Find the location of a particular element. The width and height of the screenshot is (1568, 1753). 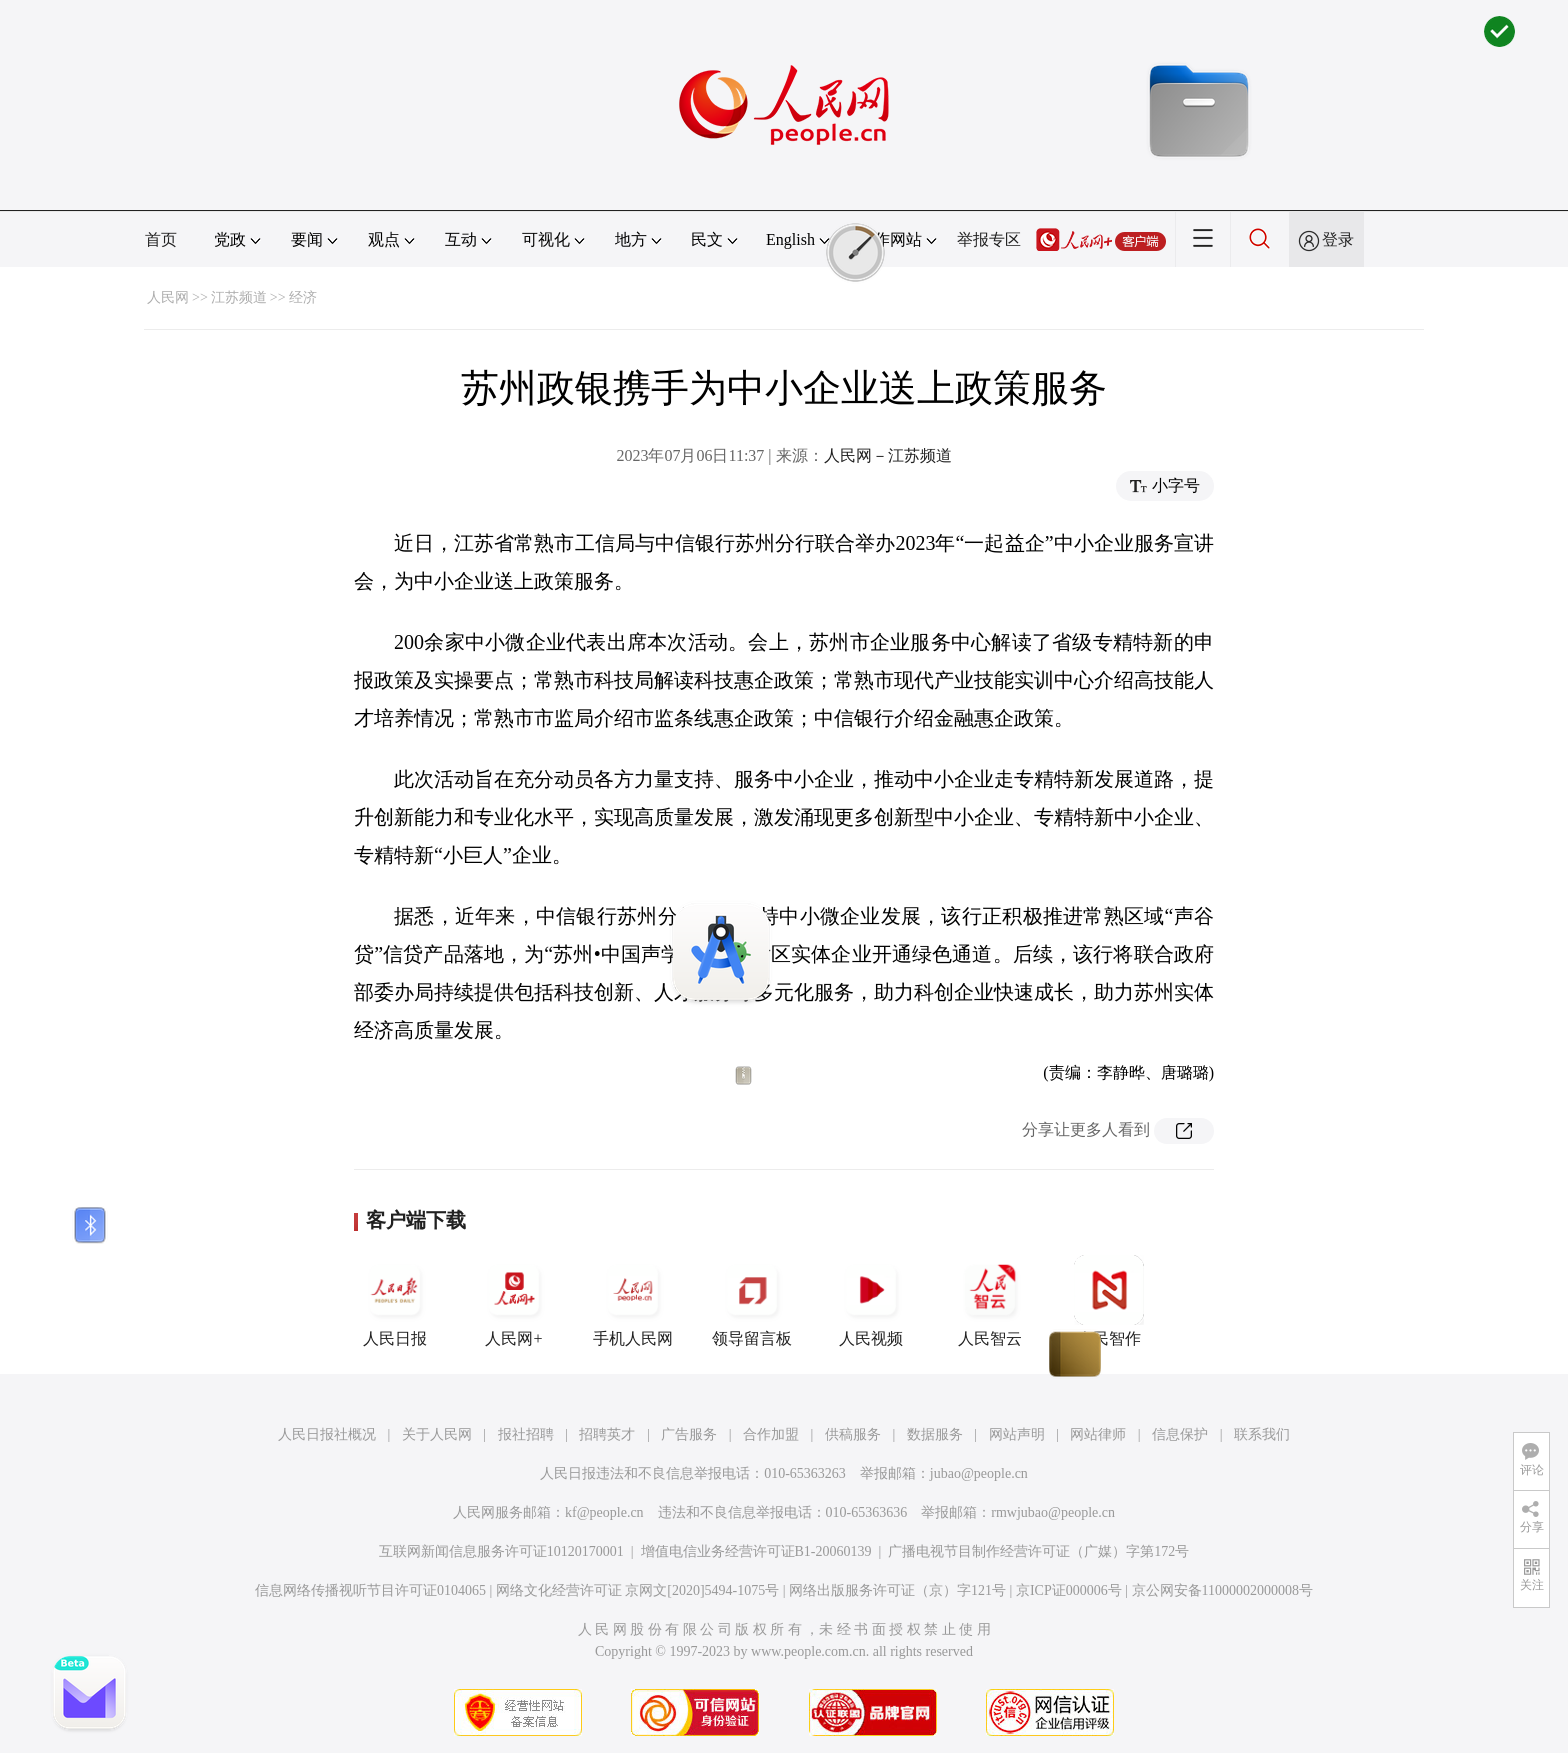

open the nautilus file manager is located at coordinates (1199, 111).